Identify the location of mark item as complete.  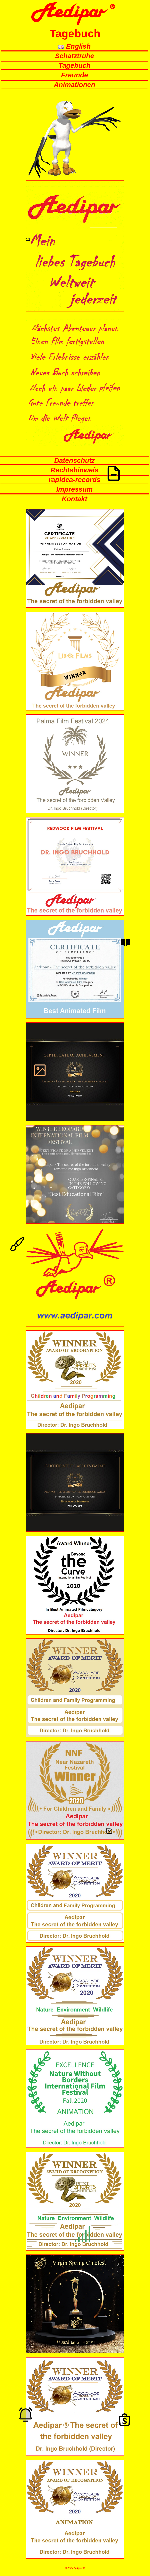
(109, 1831).